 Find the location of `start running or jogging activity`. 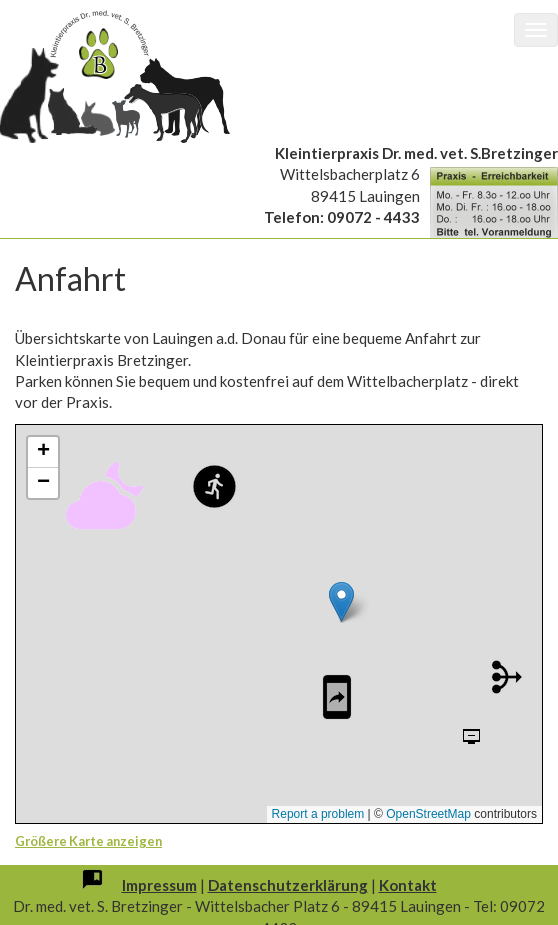

start running or jogging activity is located at coordinates (214, 486).